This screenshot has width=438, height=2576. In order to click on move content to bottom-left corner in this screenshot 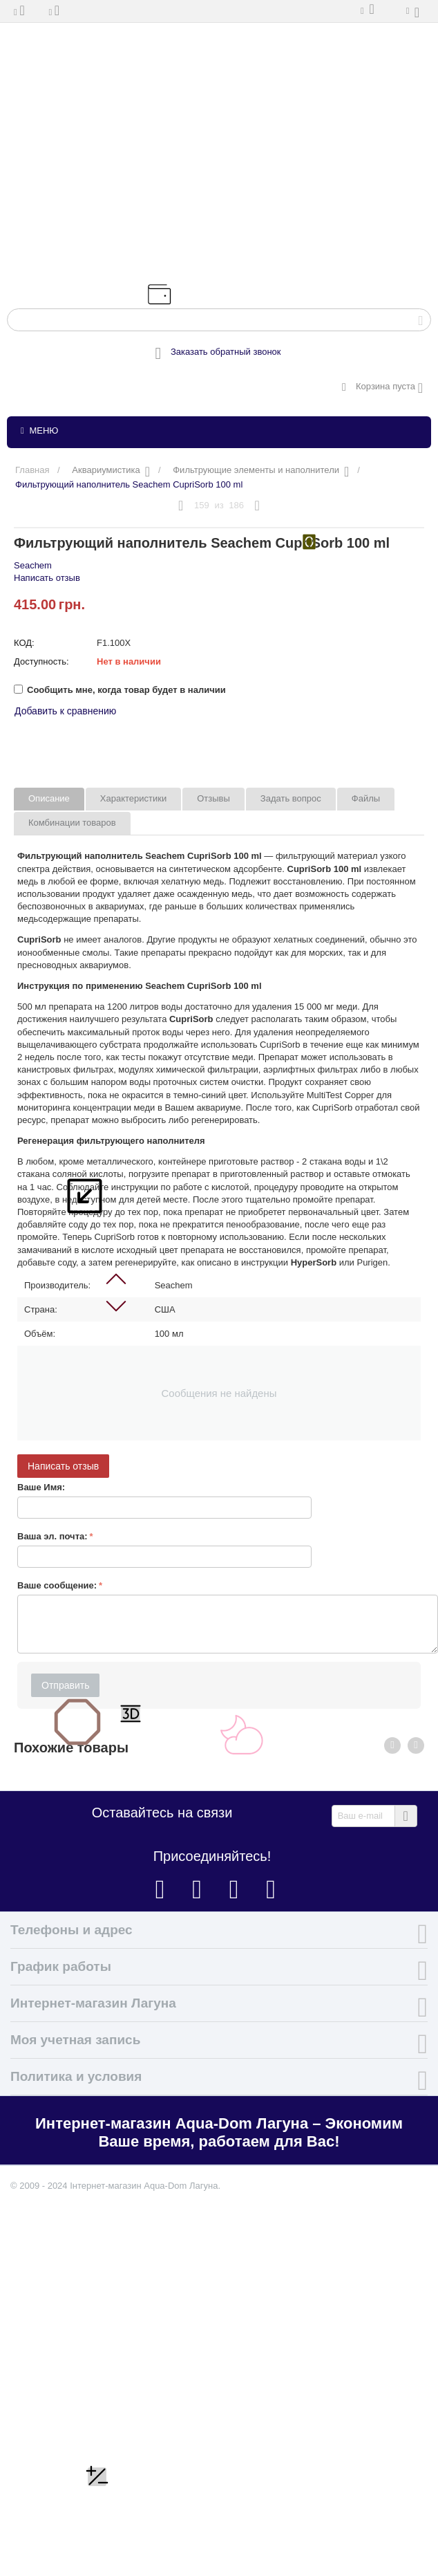, I will do `click(84, 1196)`.